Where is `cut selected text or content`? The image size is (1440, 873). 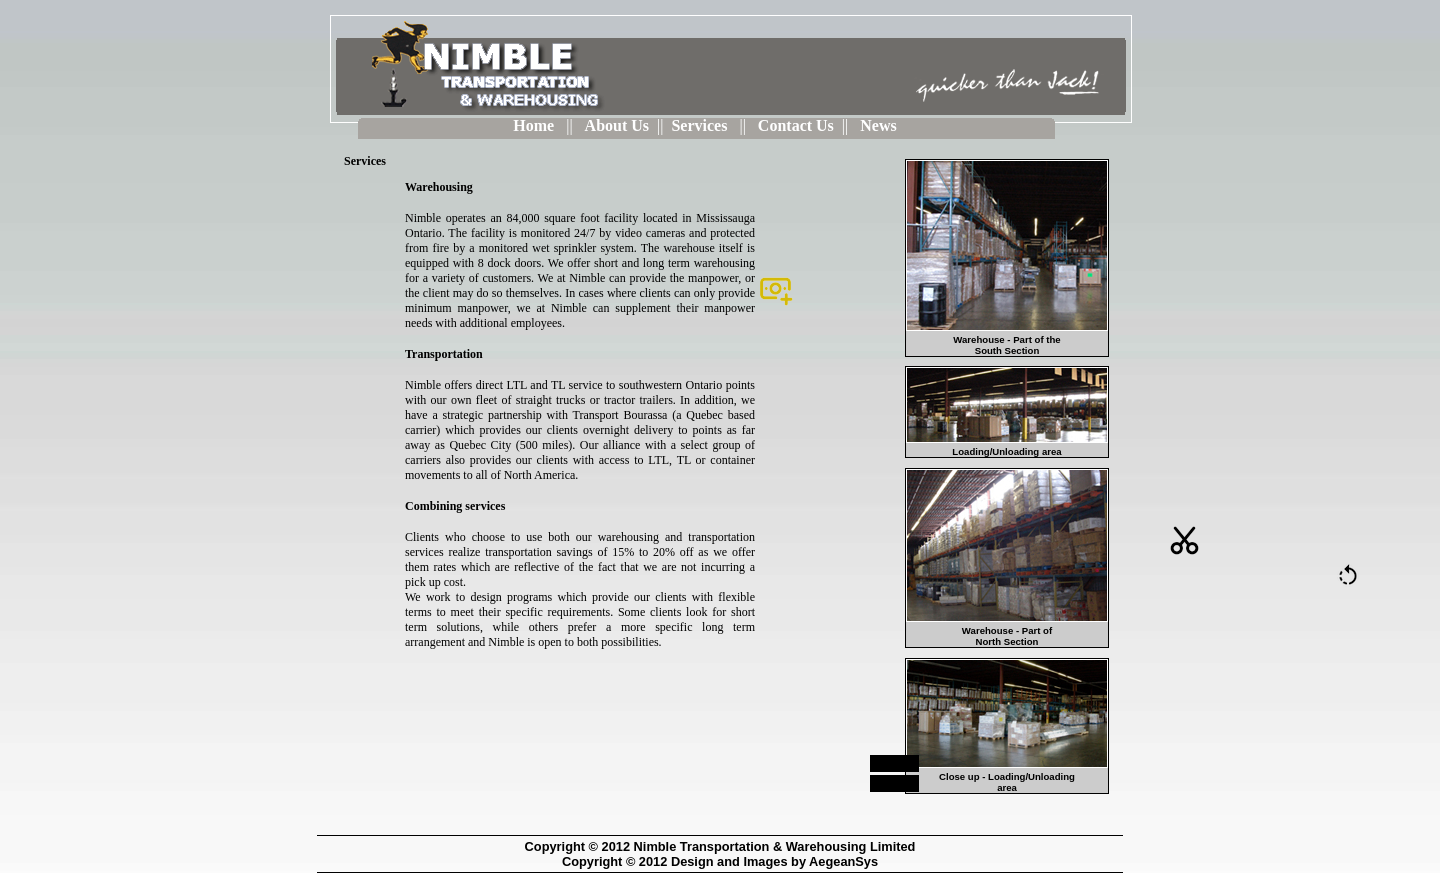 cut selected text or content is located at coordinates (1184, 540).